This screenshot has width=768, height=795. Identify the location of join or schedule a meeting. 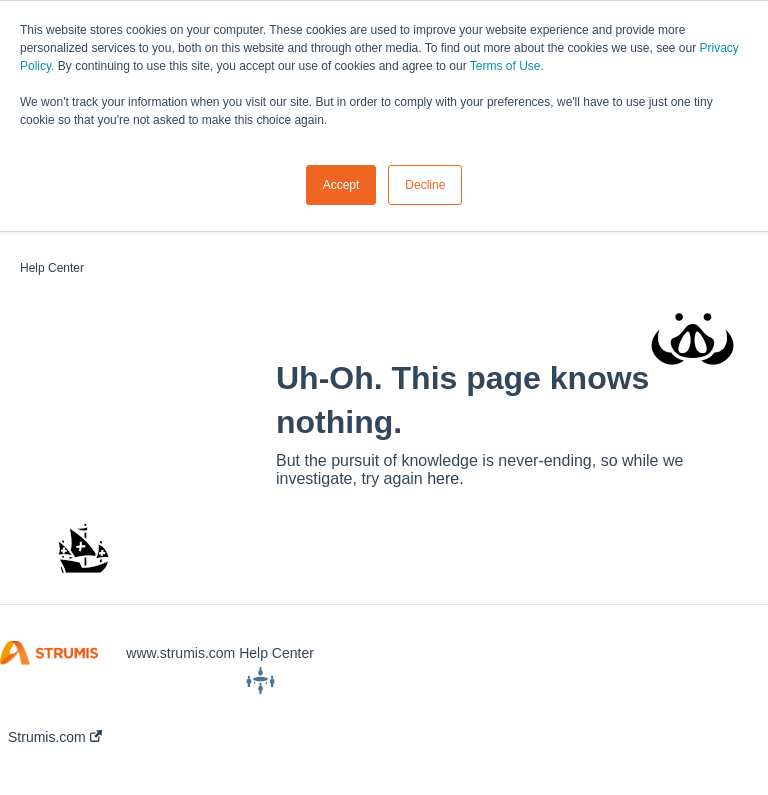
(260, 680).